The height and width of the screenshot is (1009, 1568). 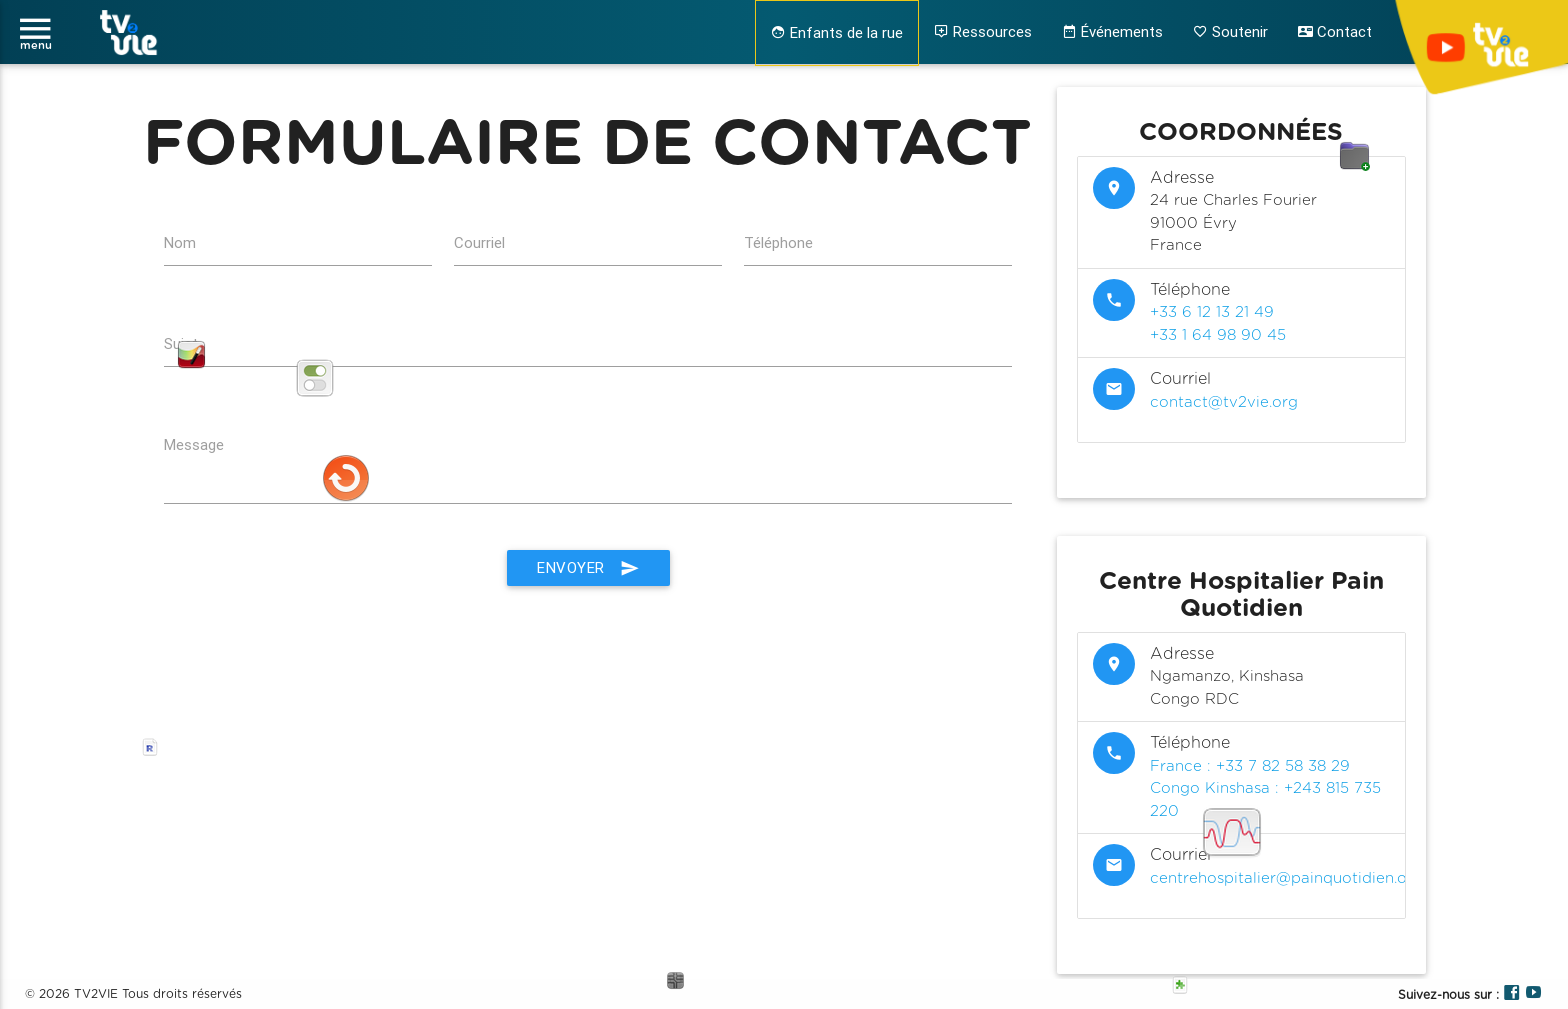 What do you see at coordinates (1232, 832) in the screenshot?
I see `open power statistics application` at bounding box center [1232, 832].